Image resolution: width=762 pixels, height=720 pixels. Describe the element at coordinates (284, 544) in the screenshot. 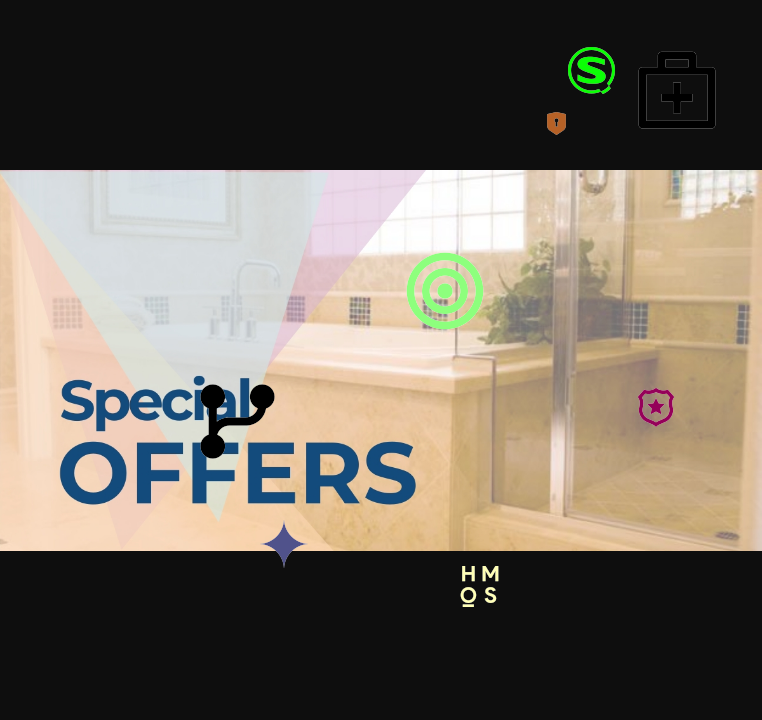

I see `open Google Gemini AI assistant` at that location.